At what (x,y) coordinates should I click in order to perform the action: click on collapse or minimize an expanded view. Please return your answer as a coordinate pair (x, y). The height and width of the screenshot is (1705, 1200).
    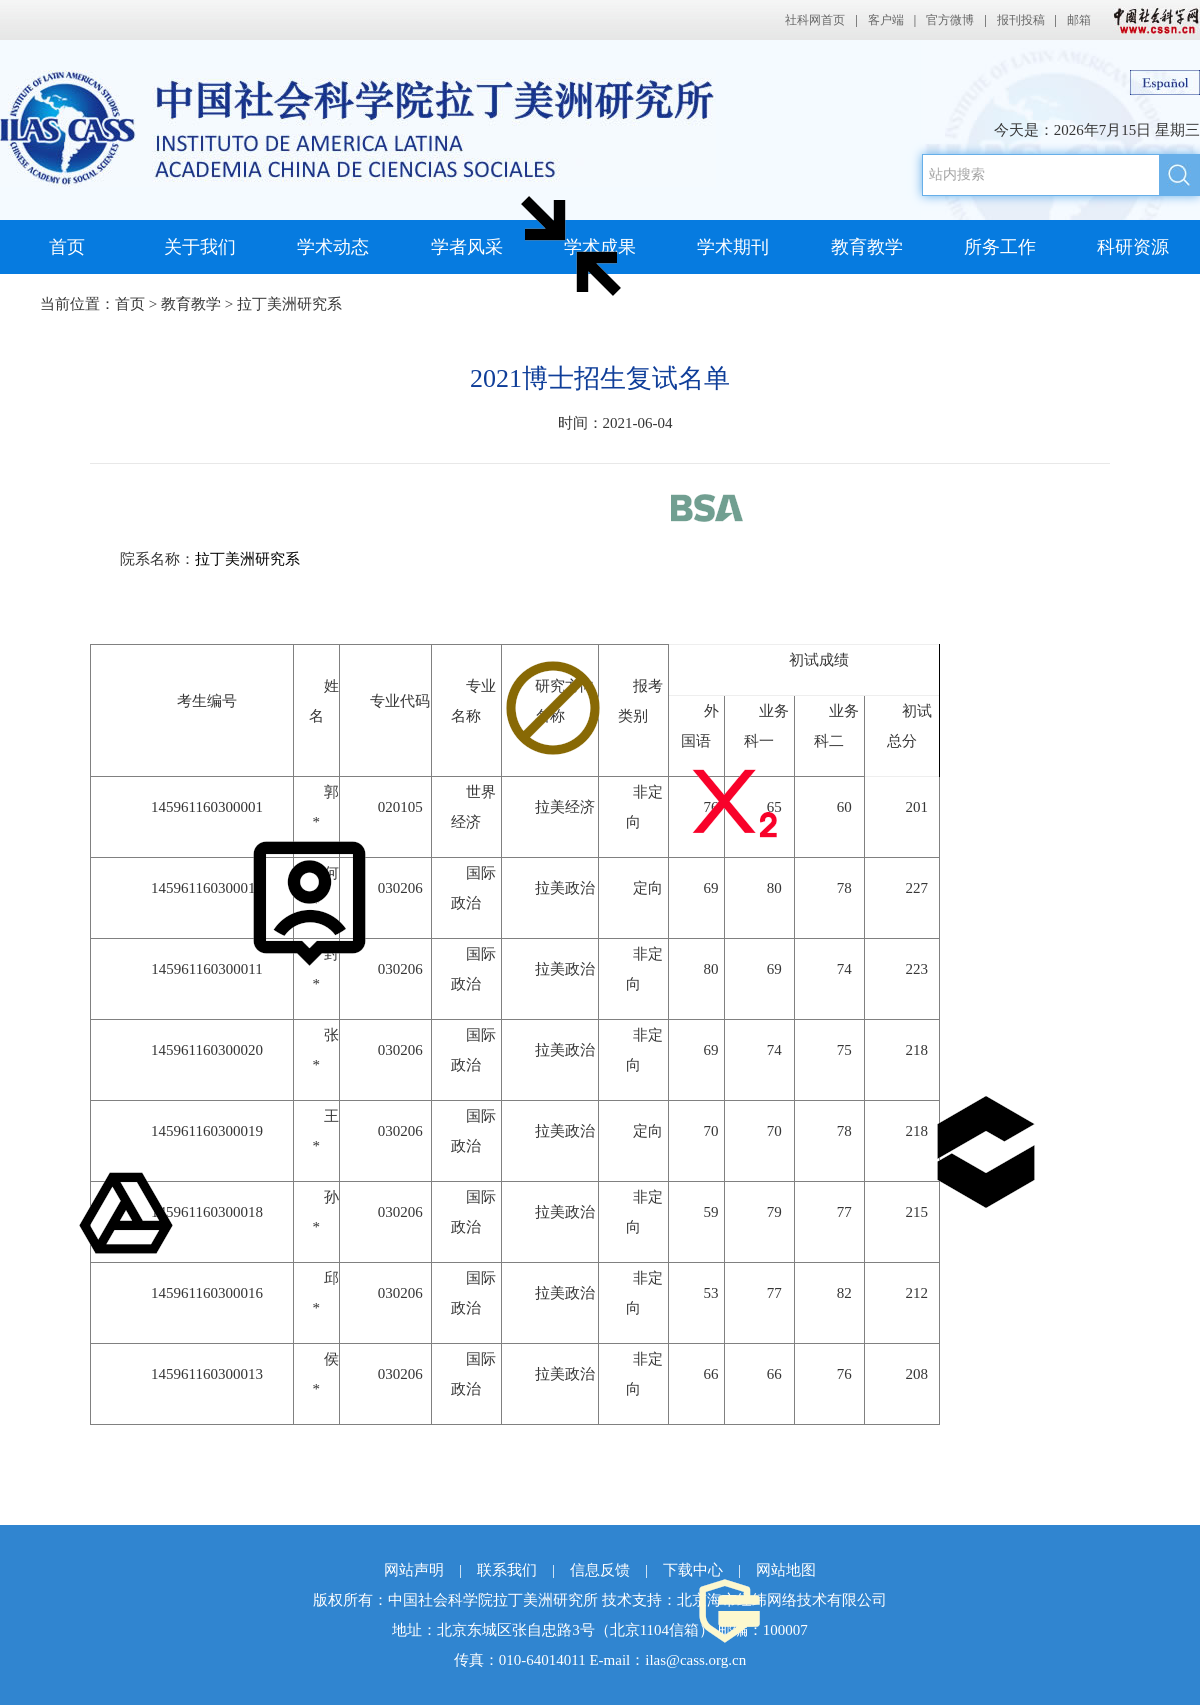
    Looking at the image, I should click on (571, 246).